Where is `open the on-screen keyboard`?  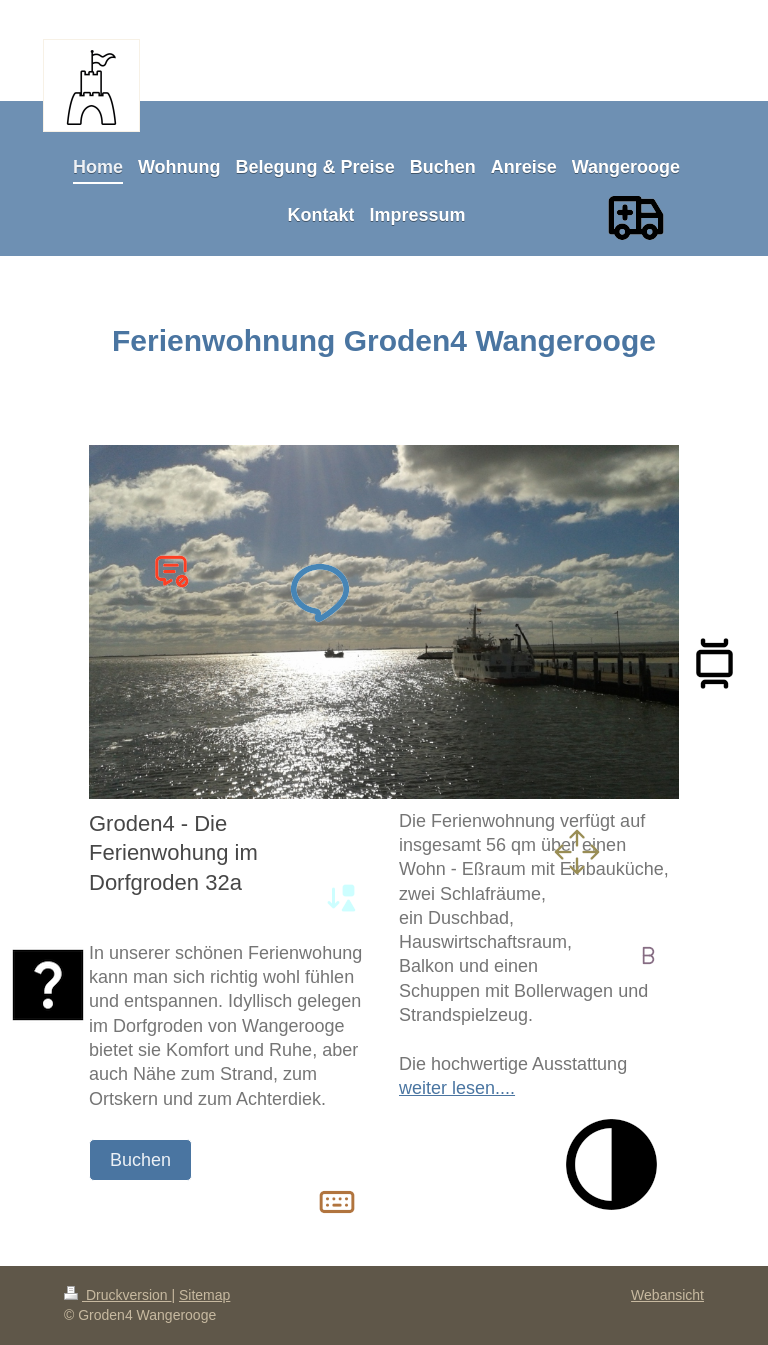 open the on-screen keyboard is located at coordinates (337, 1202).